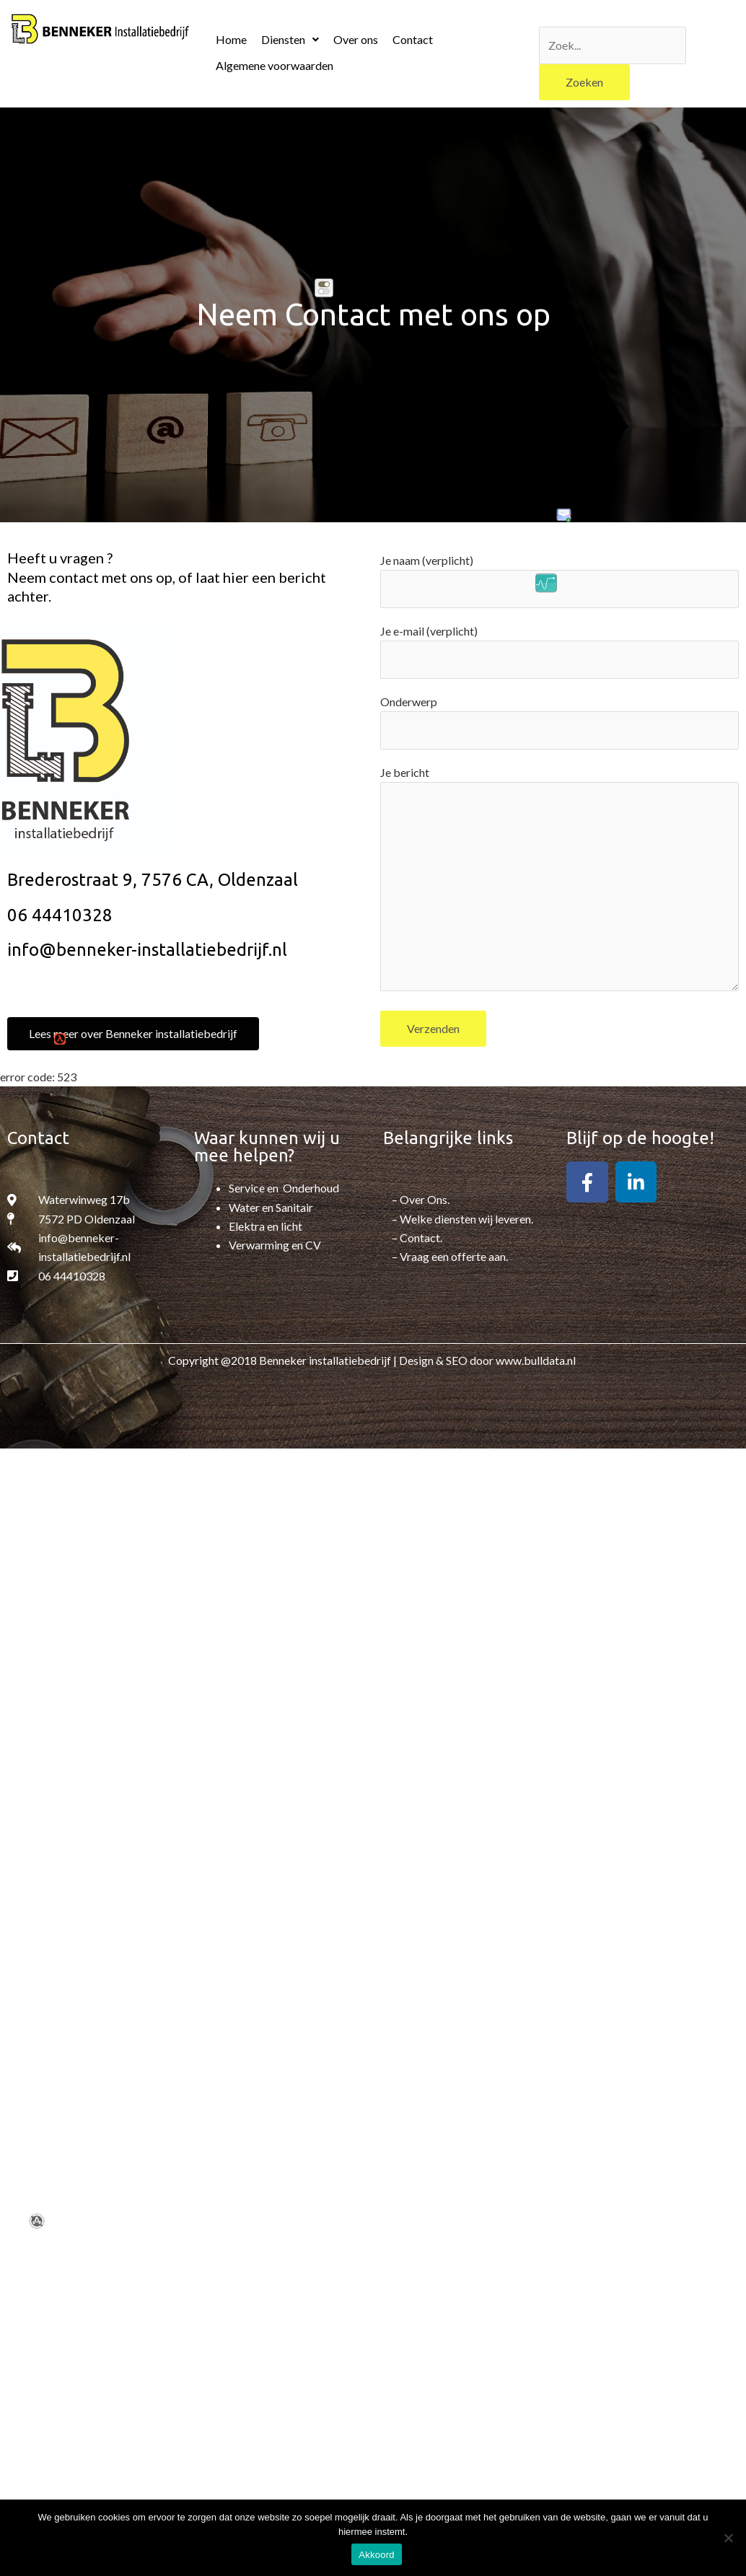 The width and height of the screenshot is (746, 2576). What do you see at coordinates (546, 583) in the screenshot?
I see `open system resource usage monitor` at bounding box center [546, 583].